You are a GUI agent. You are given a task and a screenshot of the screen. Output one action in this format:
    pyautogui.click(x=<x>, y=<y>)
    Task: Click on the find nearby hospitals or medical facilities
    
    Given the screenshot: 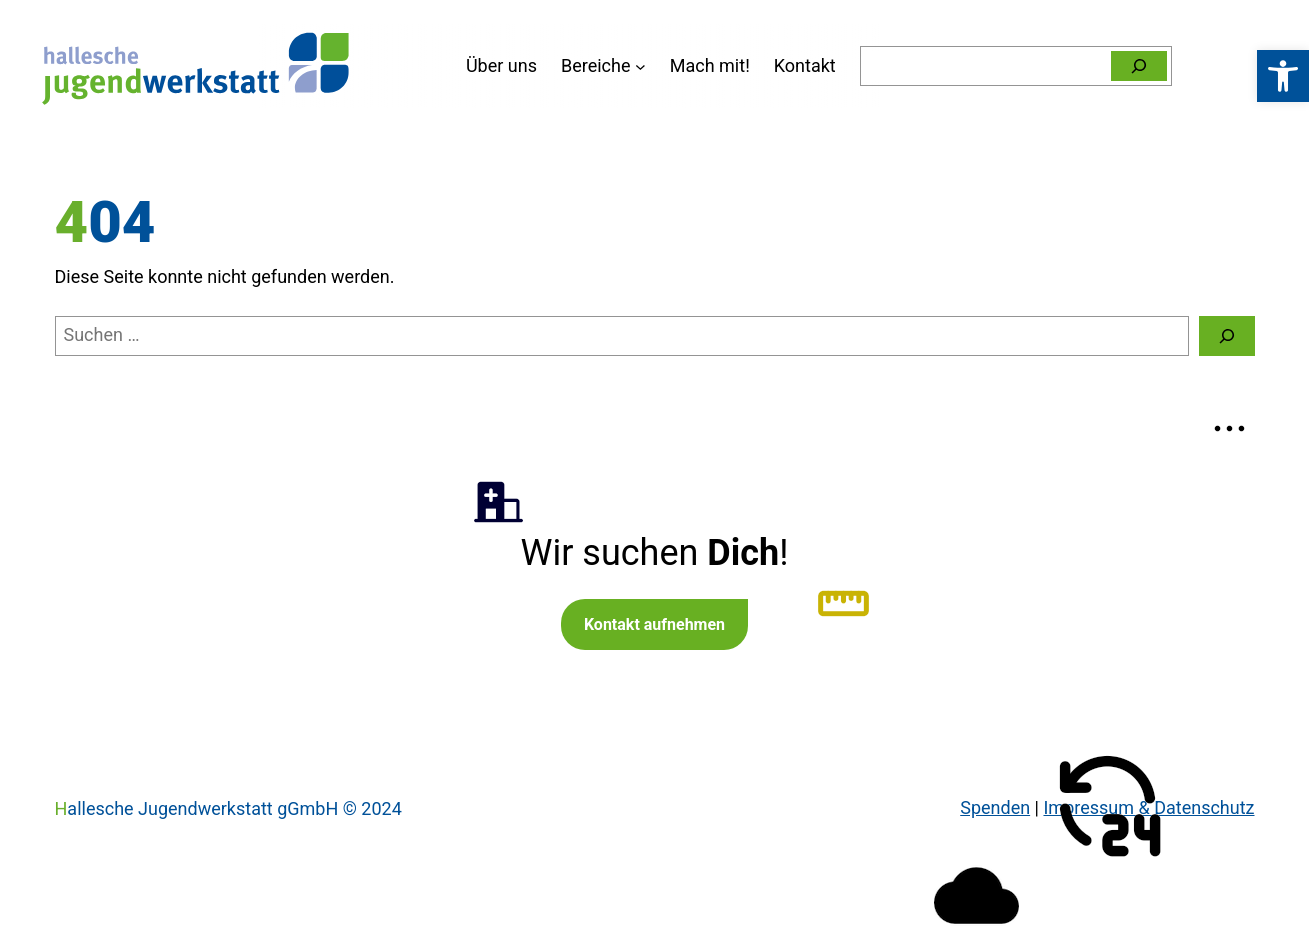 What is the action you would take?
    pyautogui.click(x=496, y=502)
    